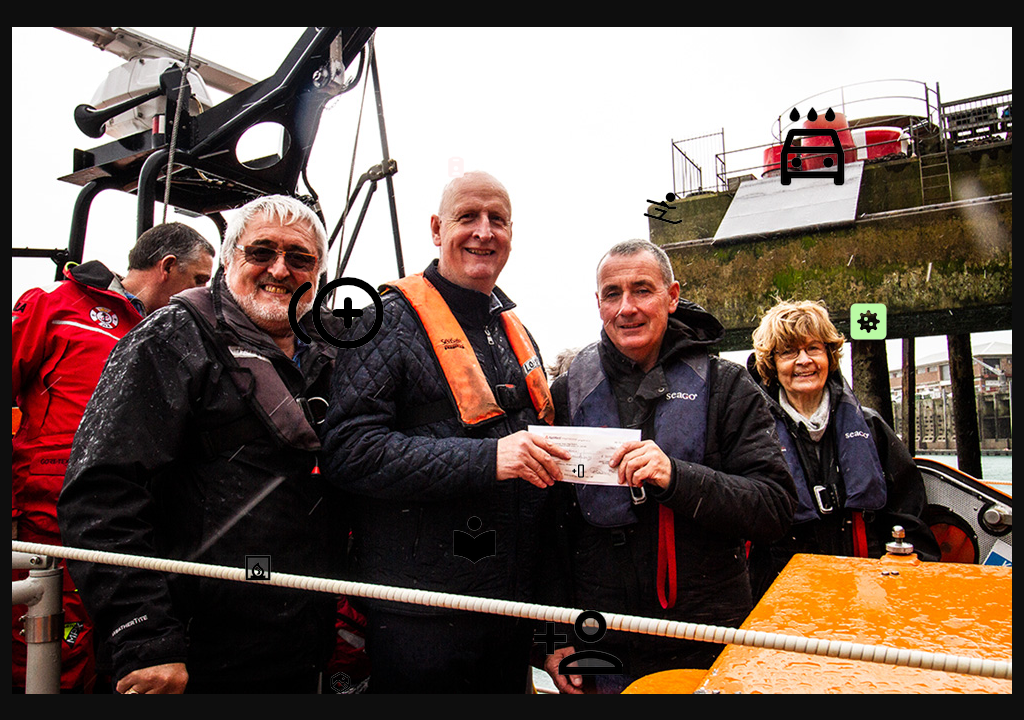 The image size is (1024, 720). Describe the element at coordinates (578, 642) in the screenshot. I see `add a new contact` at that location.